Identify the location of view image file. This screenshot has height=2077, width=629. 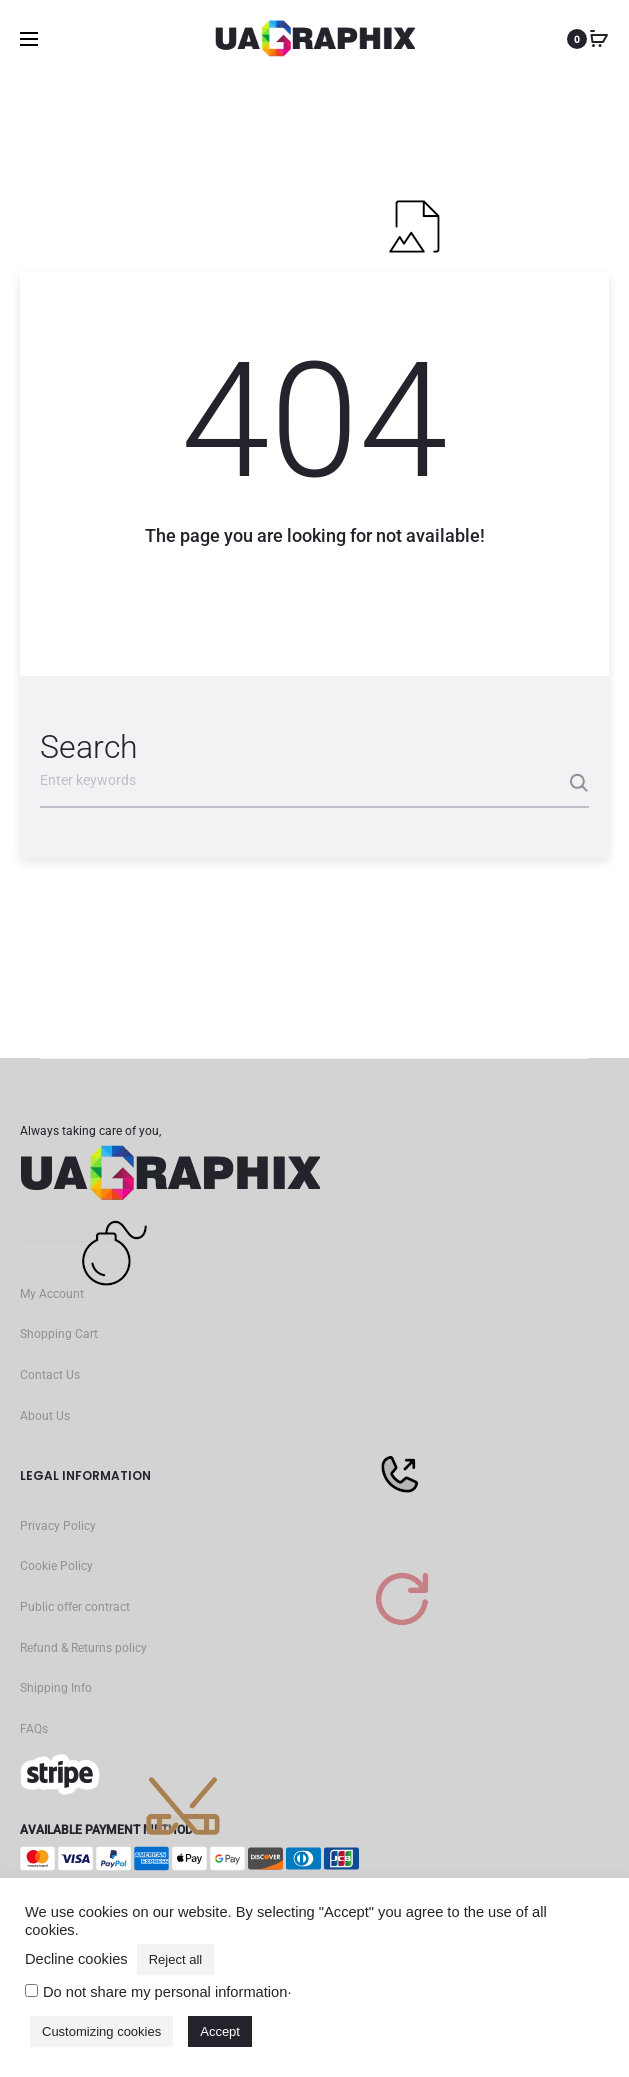
(417, 226).